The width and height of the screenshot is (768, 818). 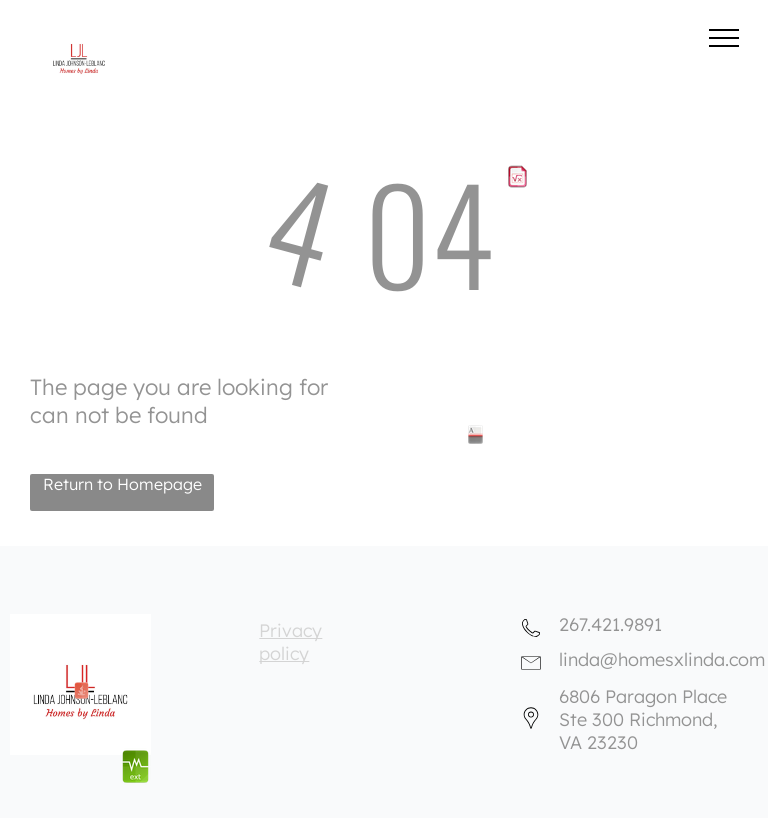 I want to click on virtualbox extension pack file, so click(x=135, y=766).